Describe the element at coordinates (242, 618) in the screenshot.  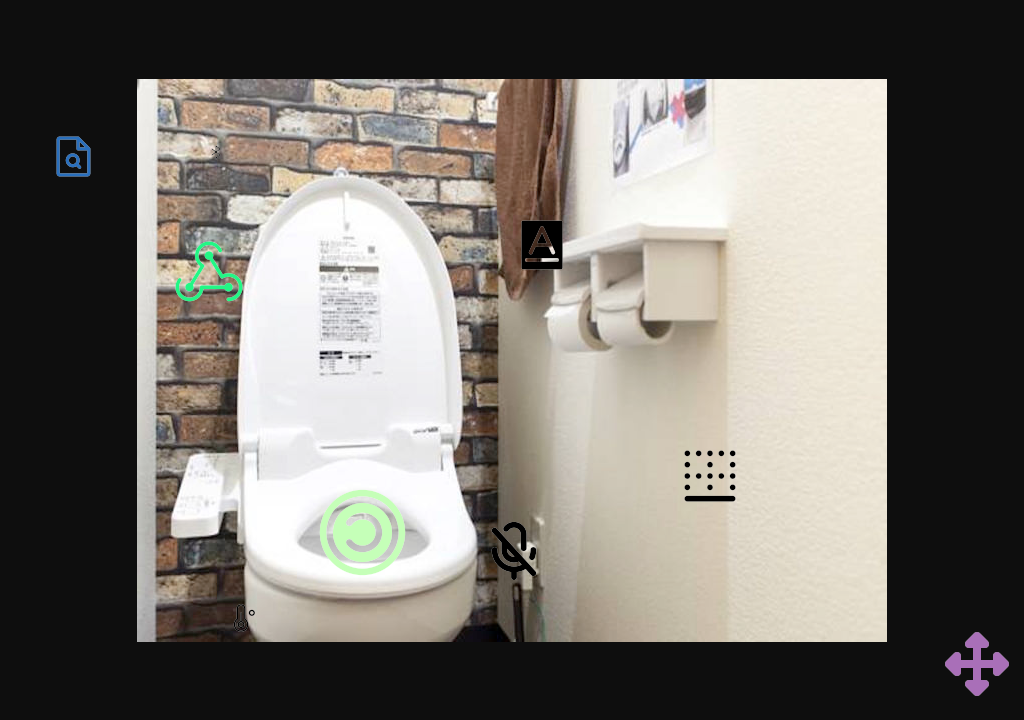
I see `view current temperature` at that location.